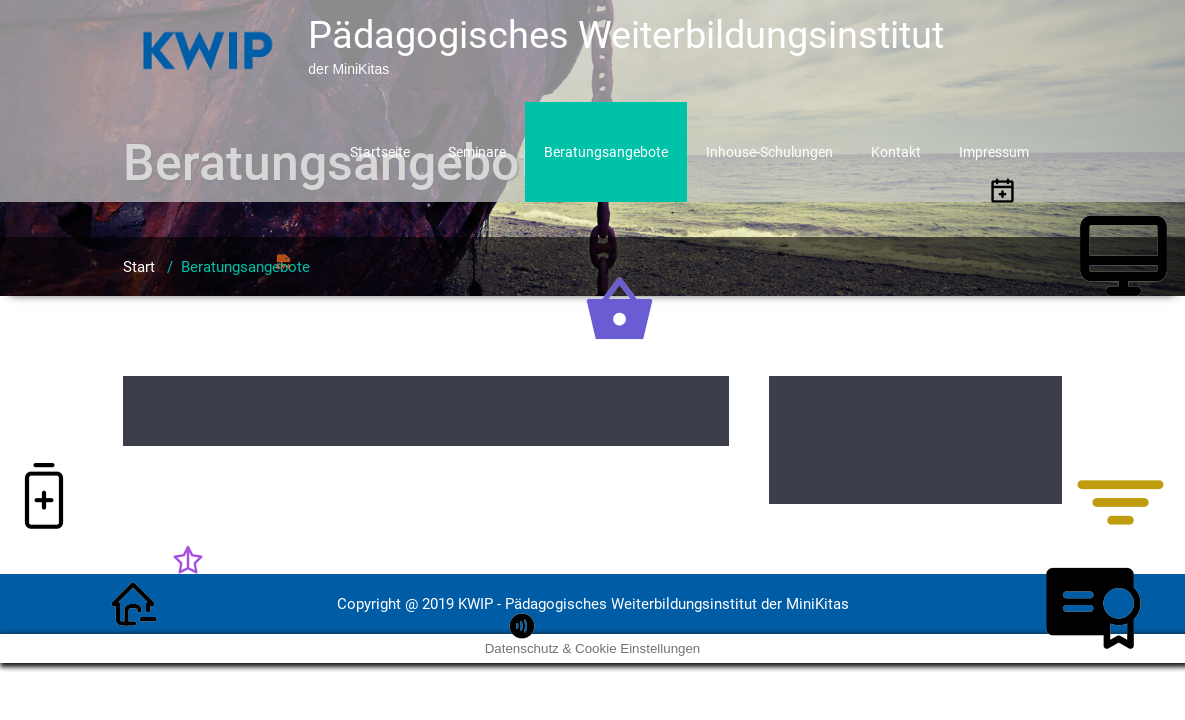 The width and height of the screenshot is (1185, 720). Describe the element at coordinates (619, 309) in the screenshot. I see `view your shopping basket` at that location.